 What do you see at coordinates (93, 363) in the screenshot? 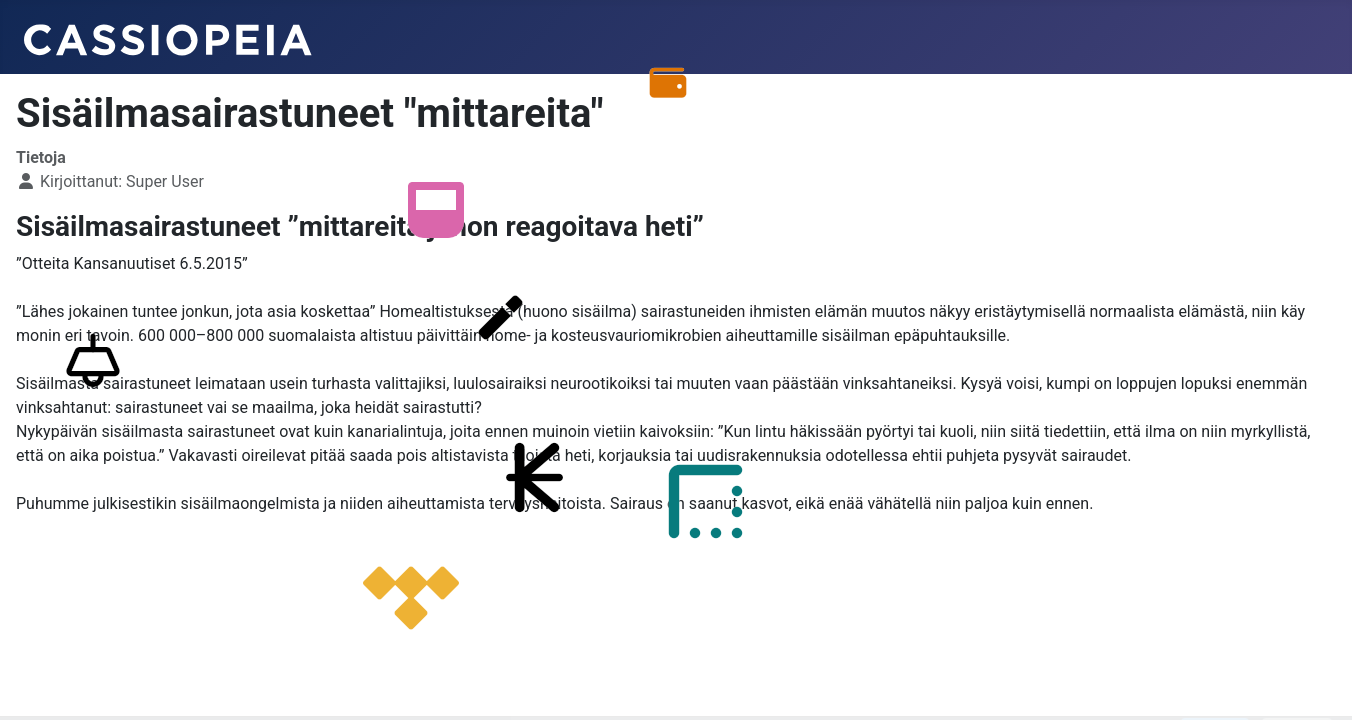
I see `toggle ceiling light on or off` at bounding box center [93, 363].